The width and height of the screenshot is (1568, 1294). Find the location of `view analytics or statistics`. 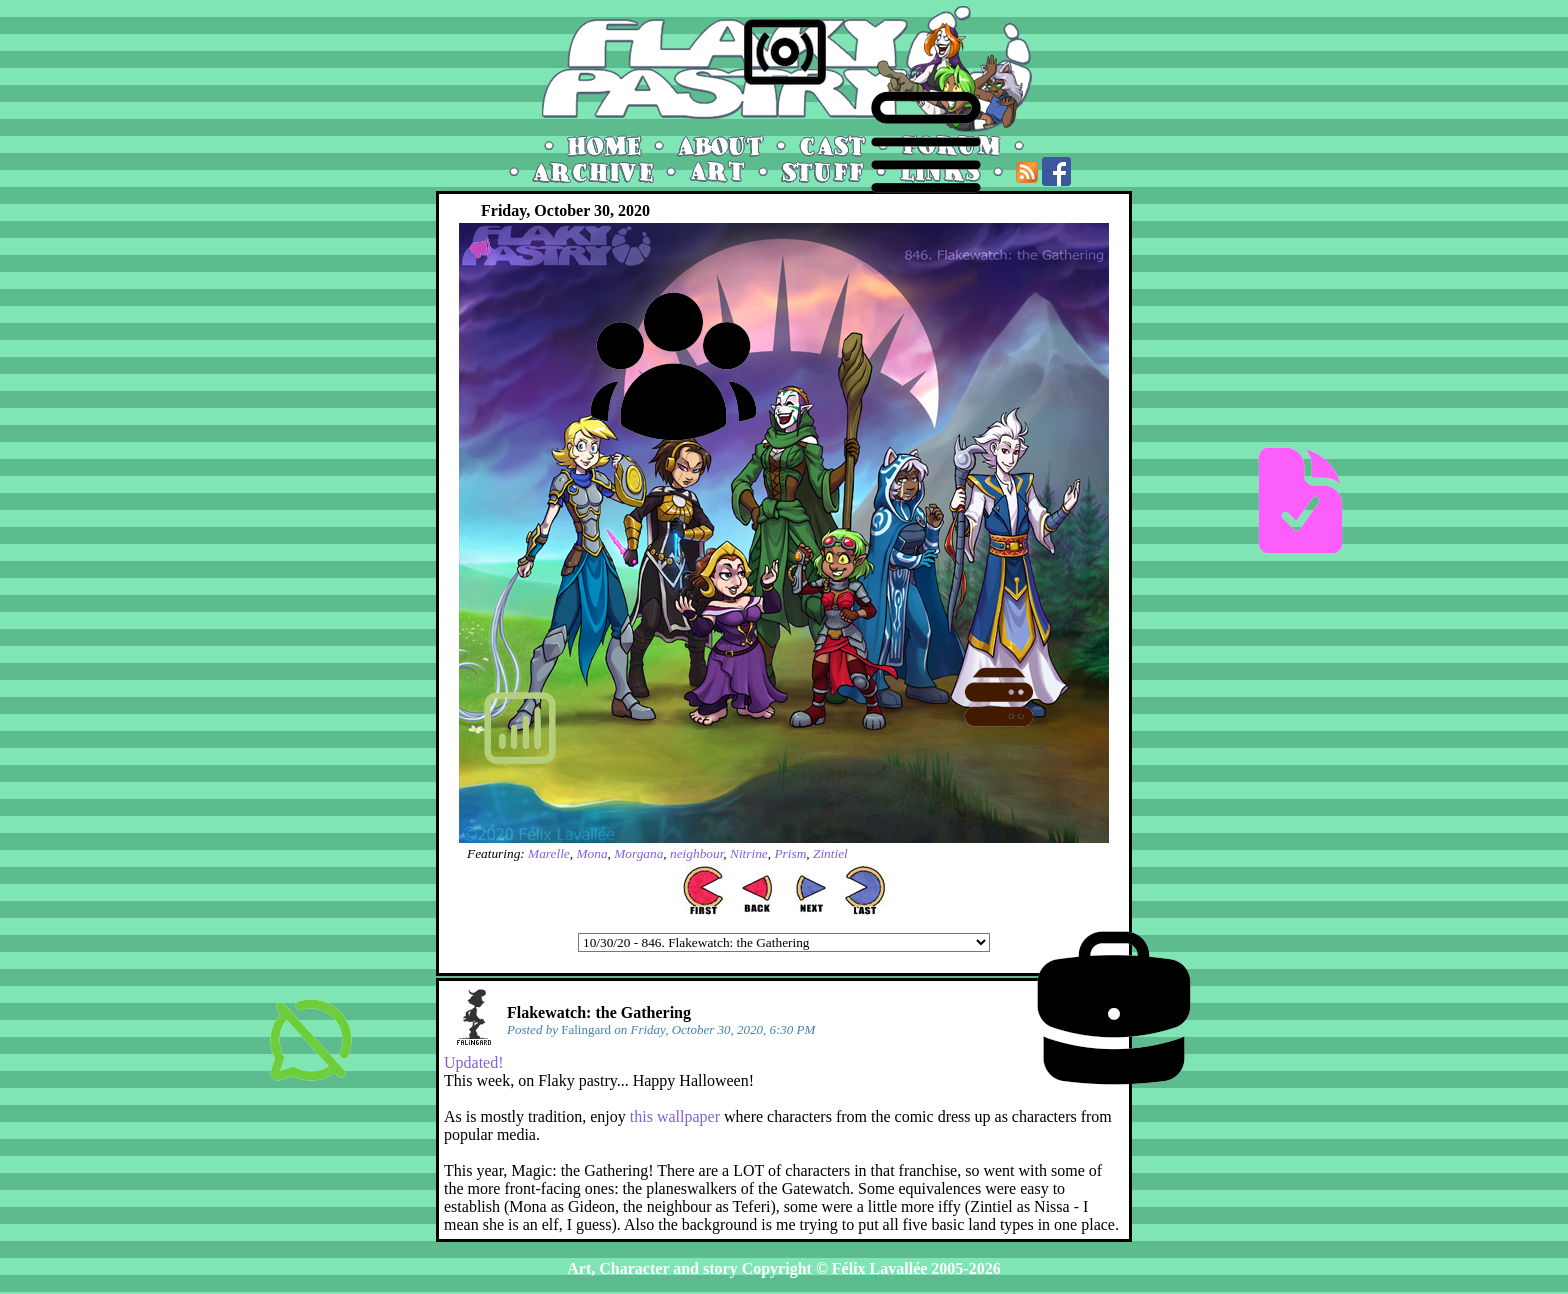

view analytics or statistics is located at coordinates (520, 728).